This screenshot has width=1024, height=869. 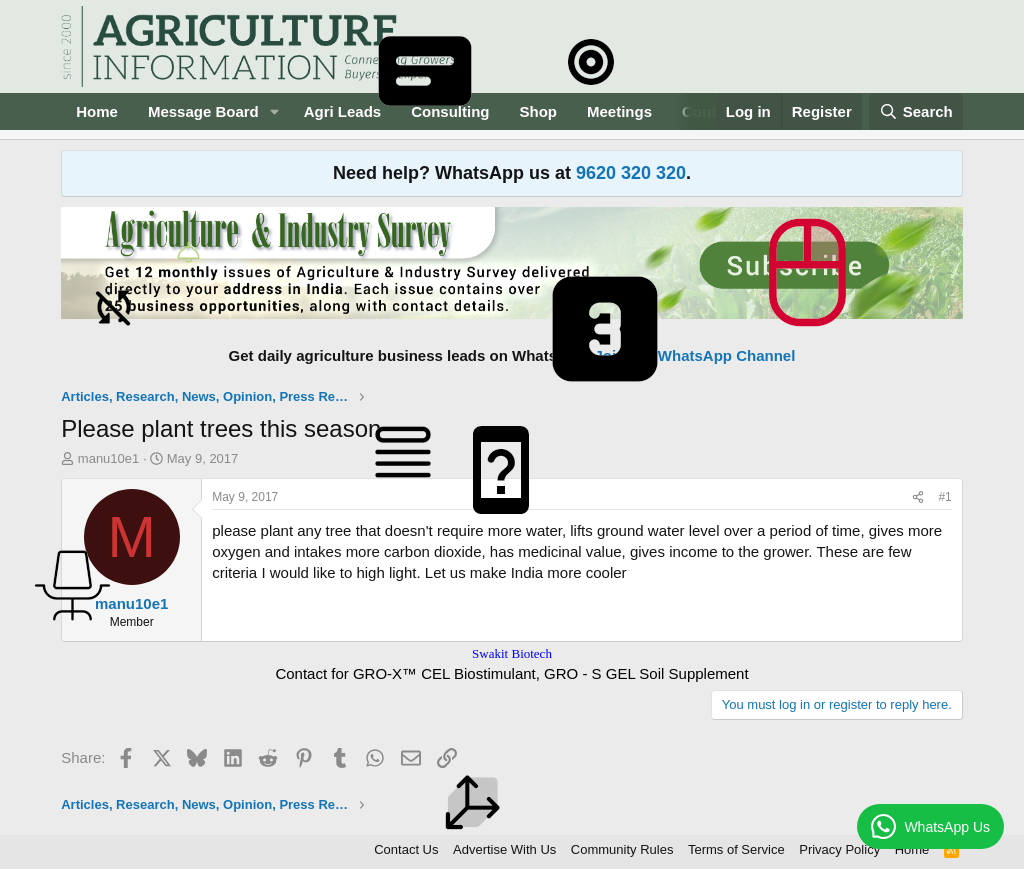 I want to click on an open issue in your feed, so click(x=591, y=62).